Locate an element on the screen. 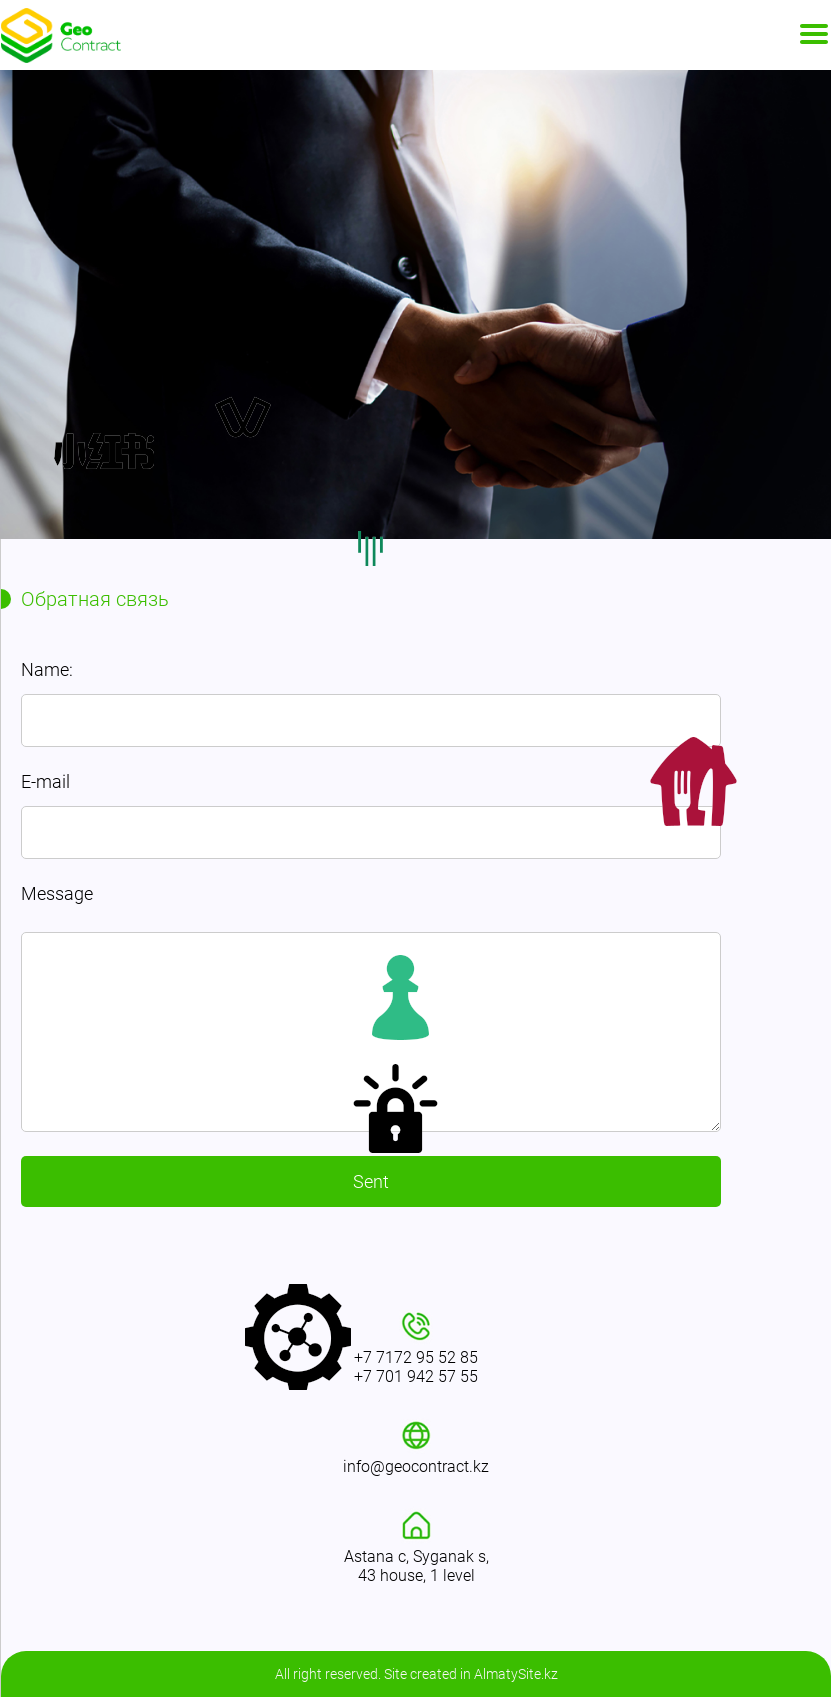 The width and height of the screenshot is (831, 1697). open chess.com app is located at coordinates (400, 997).